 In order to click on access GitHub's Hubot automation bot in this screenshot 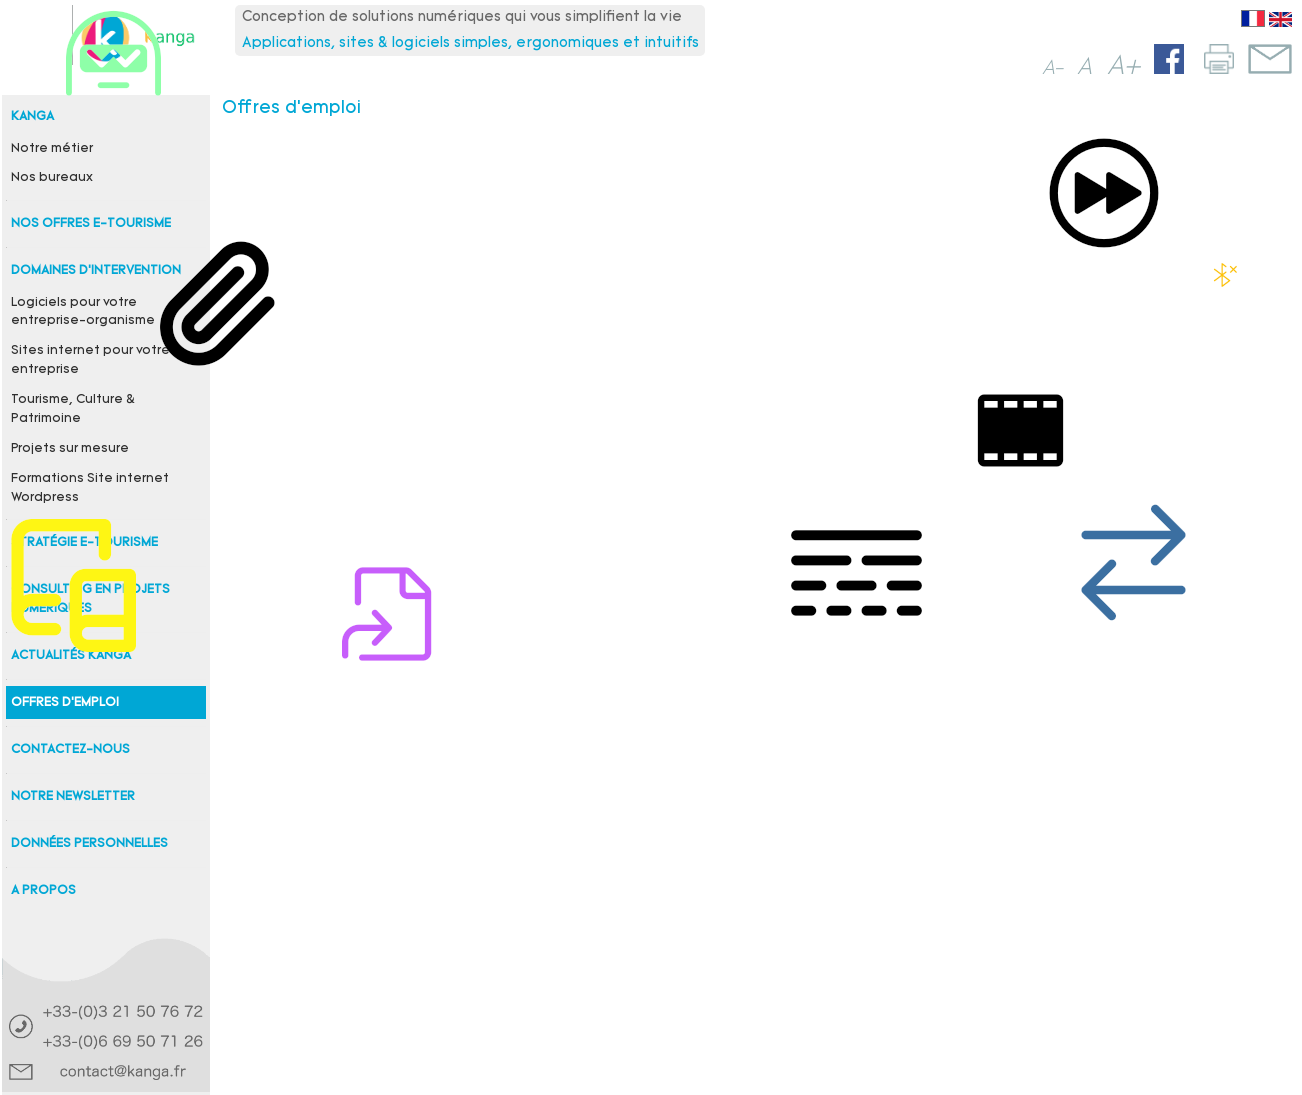, I will do `click(113, 54)`.